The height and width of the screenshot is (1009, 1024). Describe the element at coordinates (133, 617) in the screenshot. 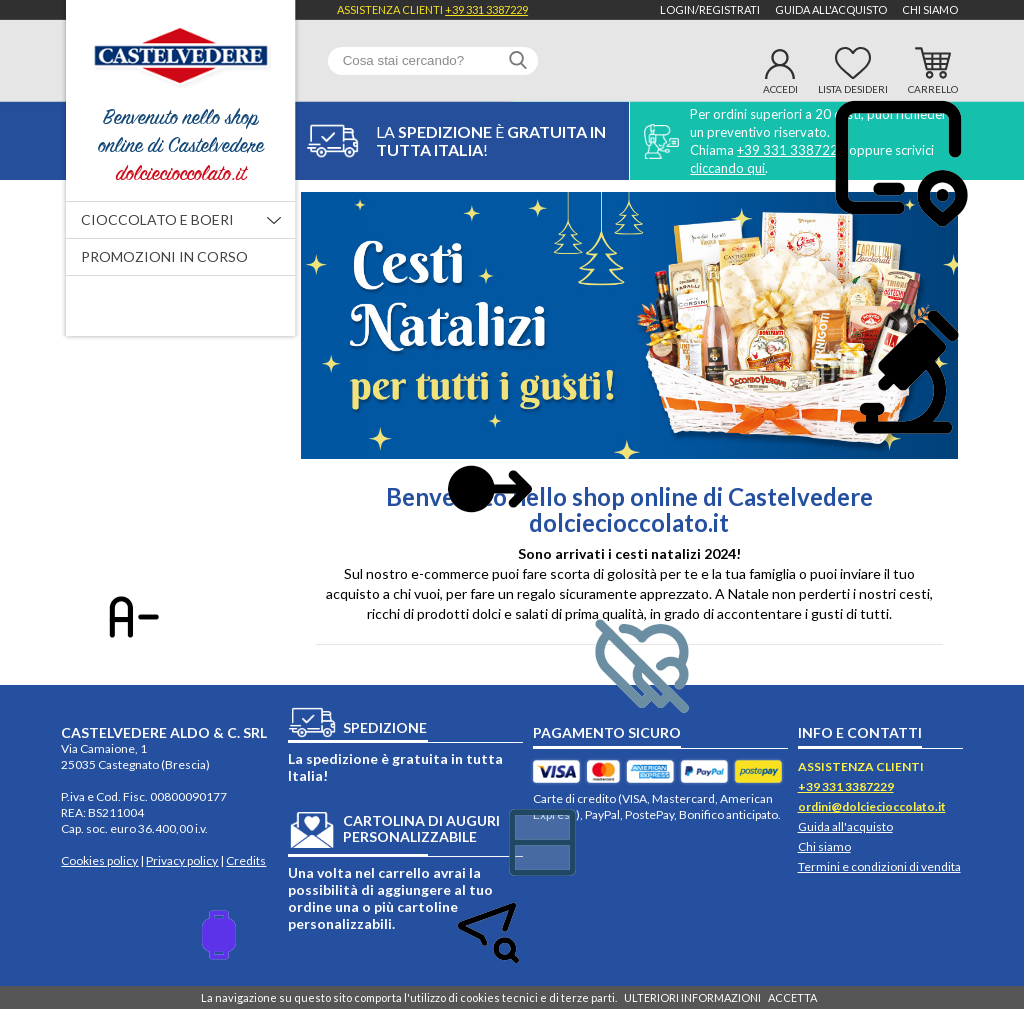

I see `decrease font size` at that location.